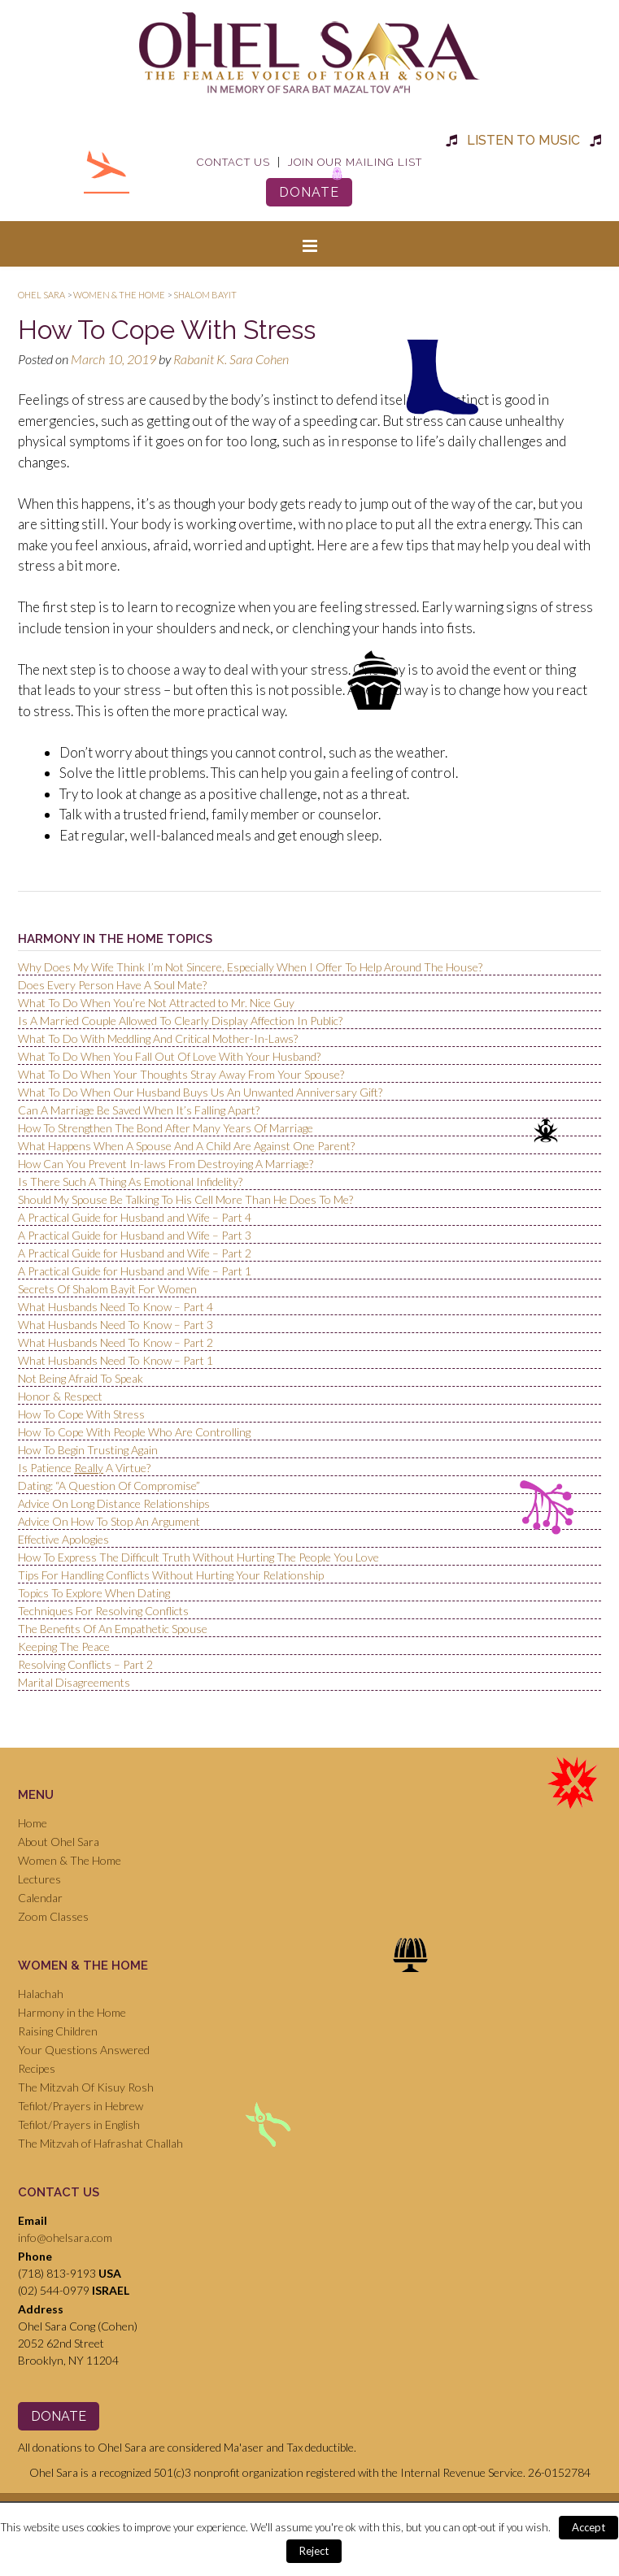 The width and height of the screenshot is (619, 2576). Describe the element at coordinates (337, 173) in the screenshot. I see `access ancient egypt themed content` at that location.